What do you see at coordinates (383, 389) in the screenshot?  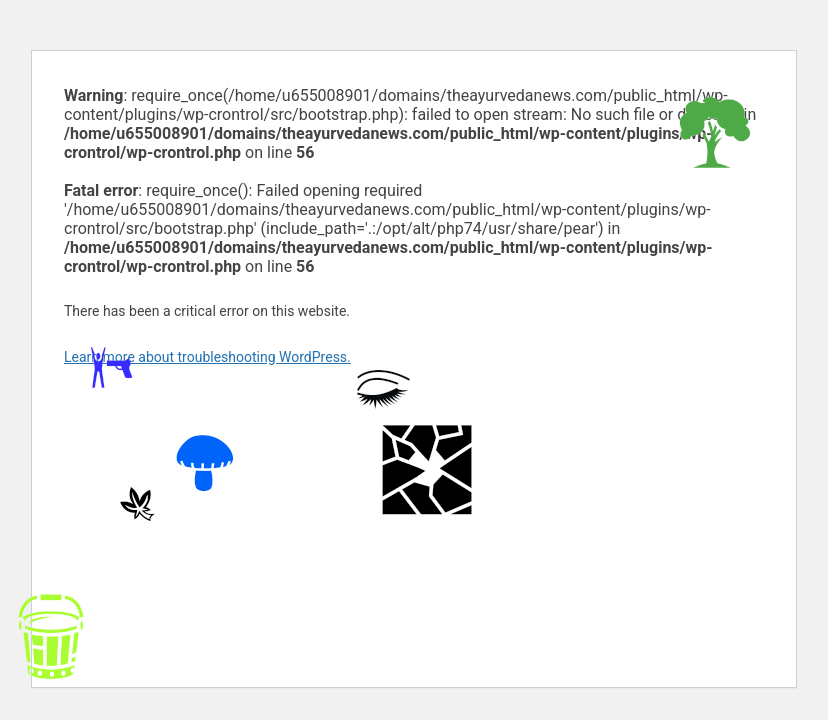 I see `access beauty or makeup settings` at bounding box center [383, 389].